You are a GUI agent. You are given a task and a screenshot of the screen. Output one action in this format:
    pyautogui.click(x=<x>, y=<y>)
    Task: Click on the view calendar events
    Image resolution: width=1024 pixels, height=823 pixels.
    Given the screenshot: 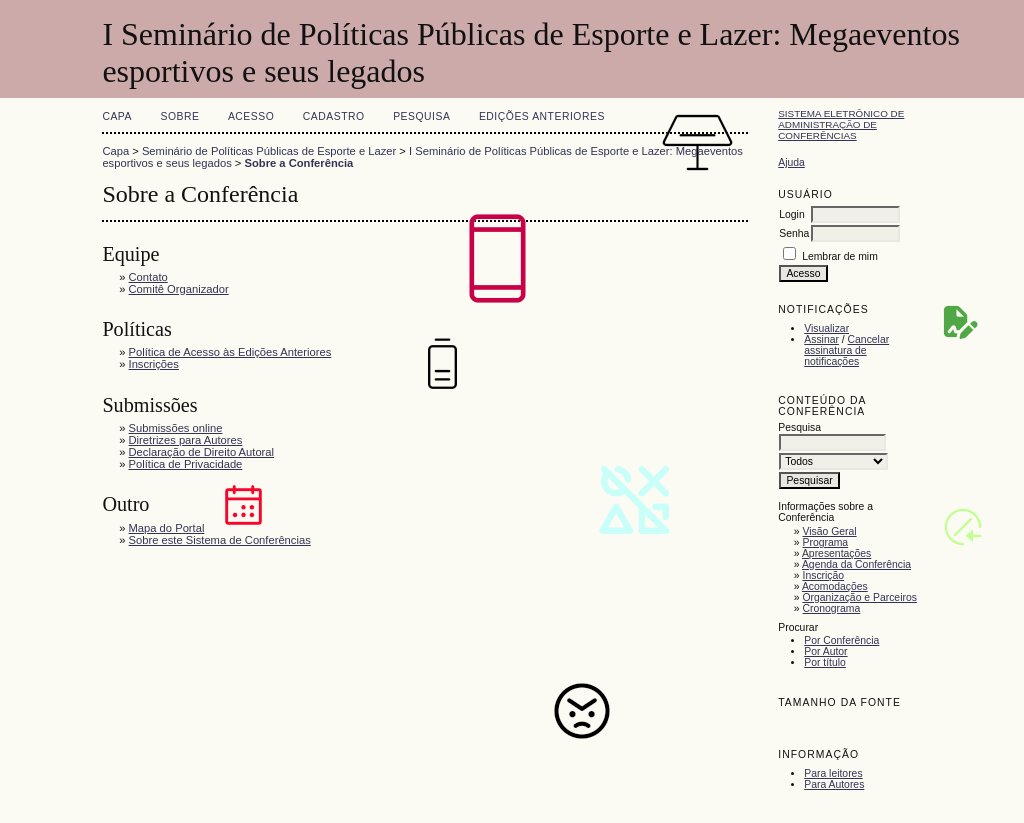 What is the action you would take?
    pyautogui.click(x=243, y=506)
    